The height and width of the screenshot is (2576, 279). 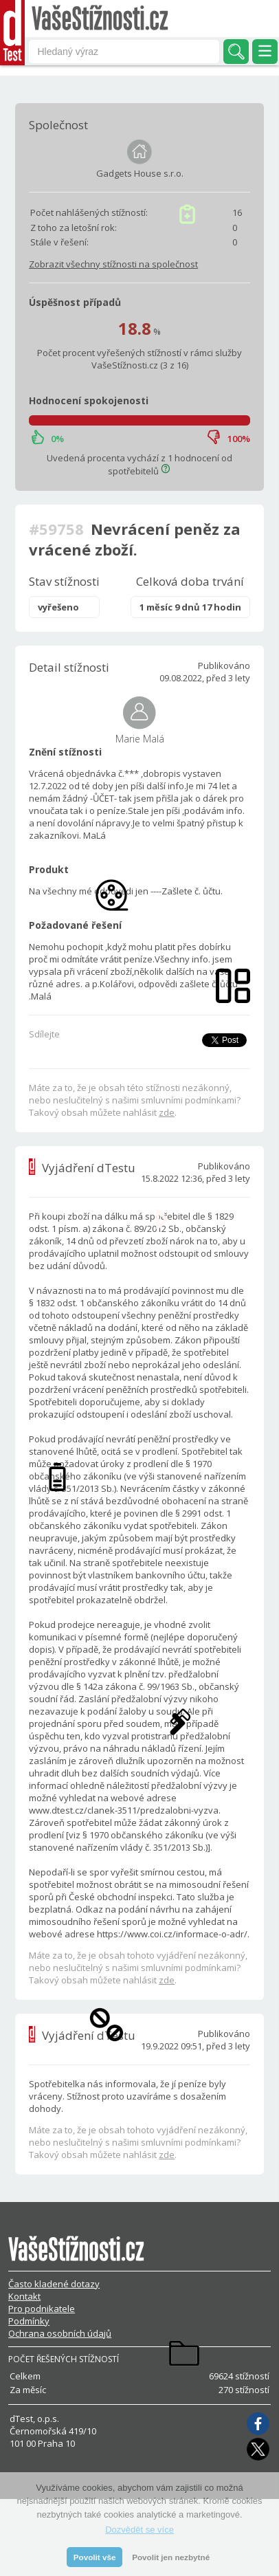 I want to click on access plumbing or maintenance tools, so click(x=179, y=1721).